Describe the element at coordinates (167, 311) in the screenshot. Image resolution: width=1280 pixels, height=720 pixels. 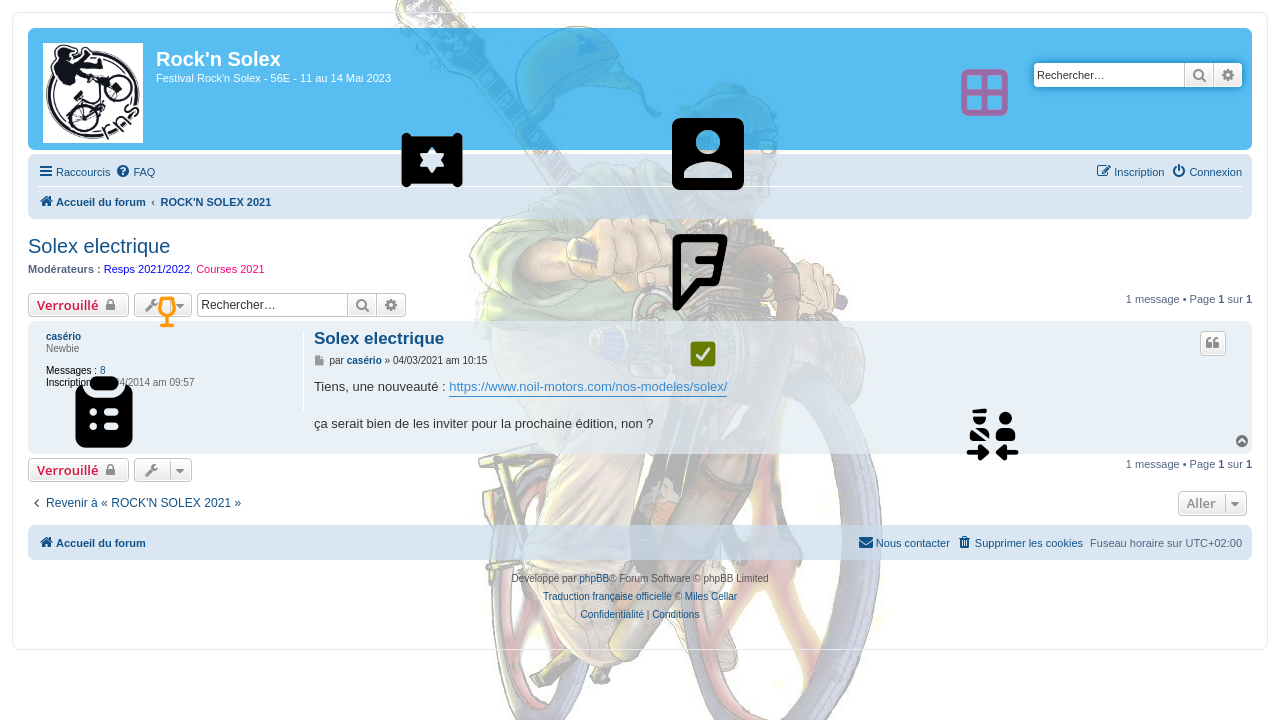
I see `browse wine or beverage options` at that location.